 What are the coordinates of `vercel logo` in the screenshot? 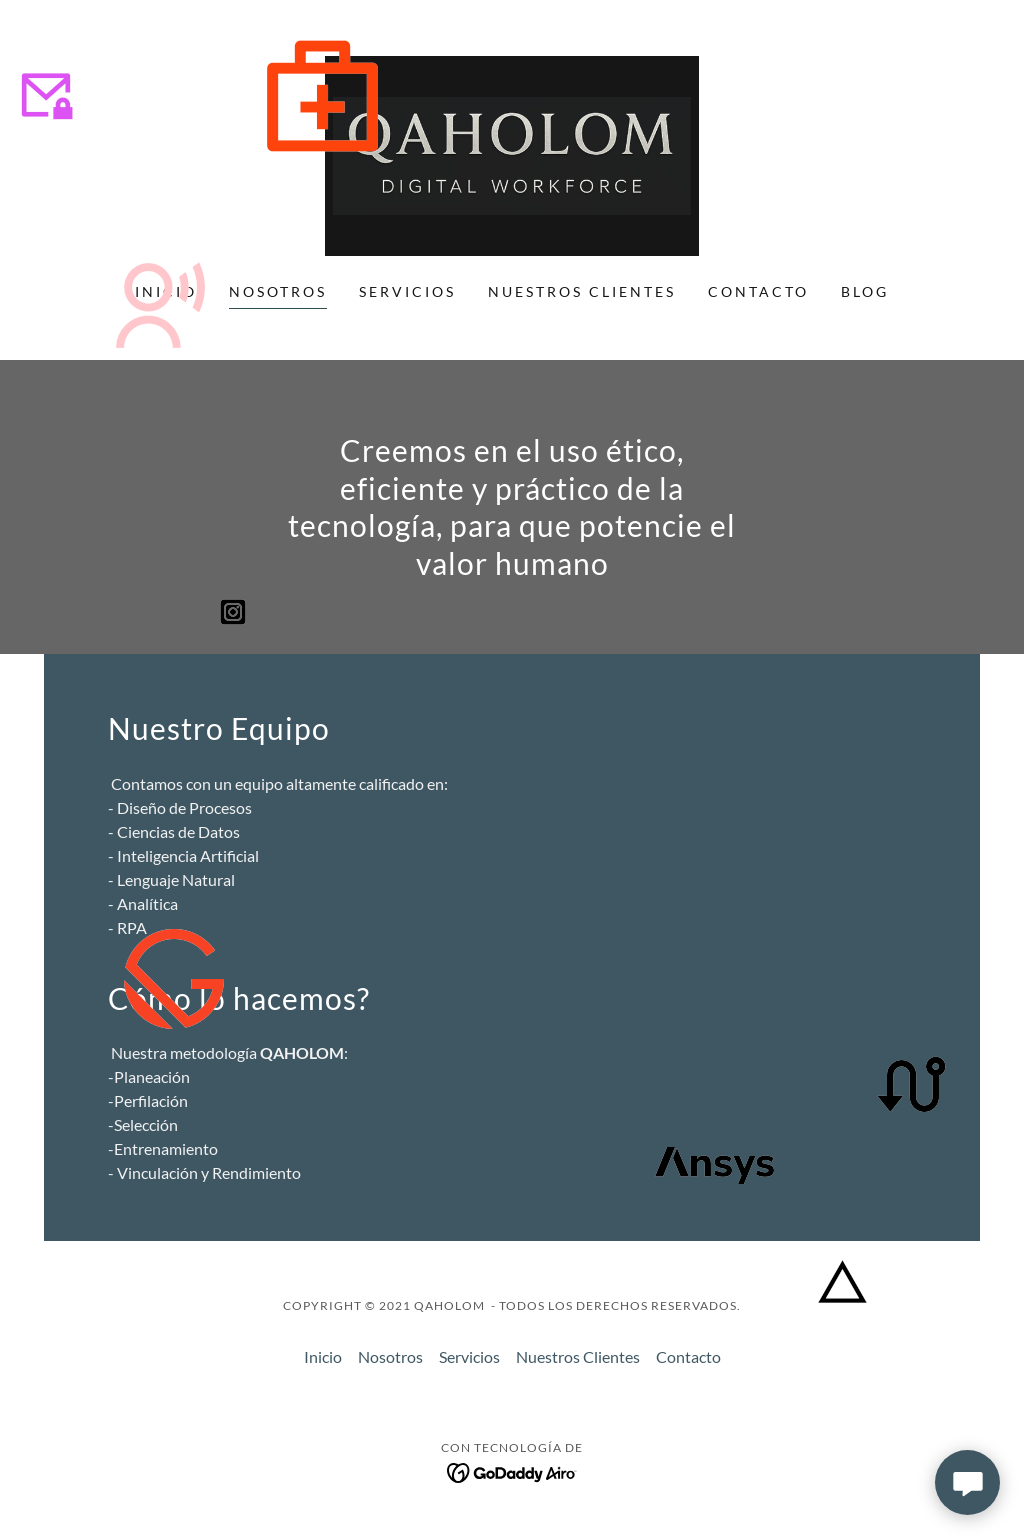 It's located at (842, 1281).